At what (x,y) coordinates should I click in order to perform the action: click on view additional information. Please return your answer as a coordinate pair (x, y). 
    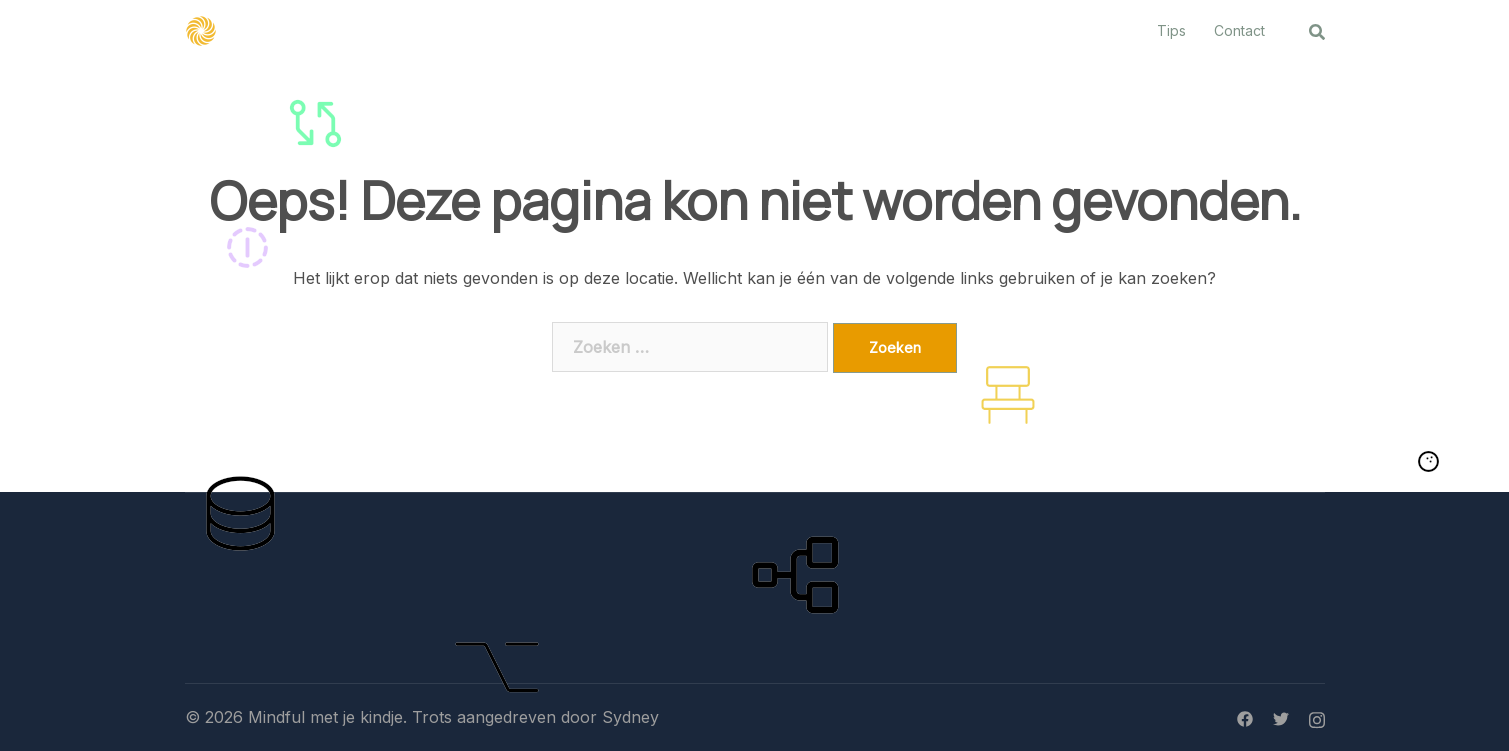
    Looking at the image, I should click on (247, 247).